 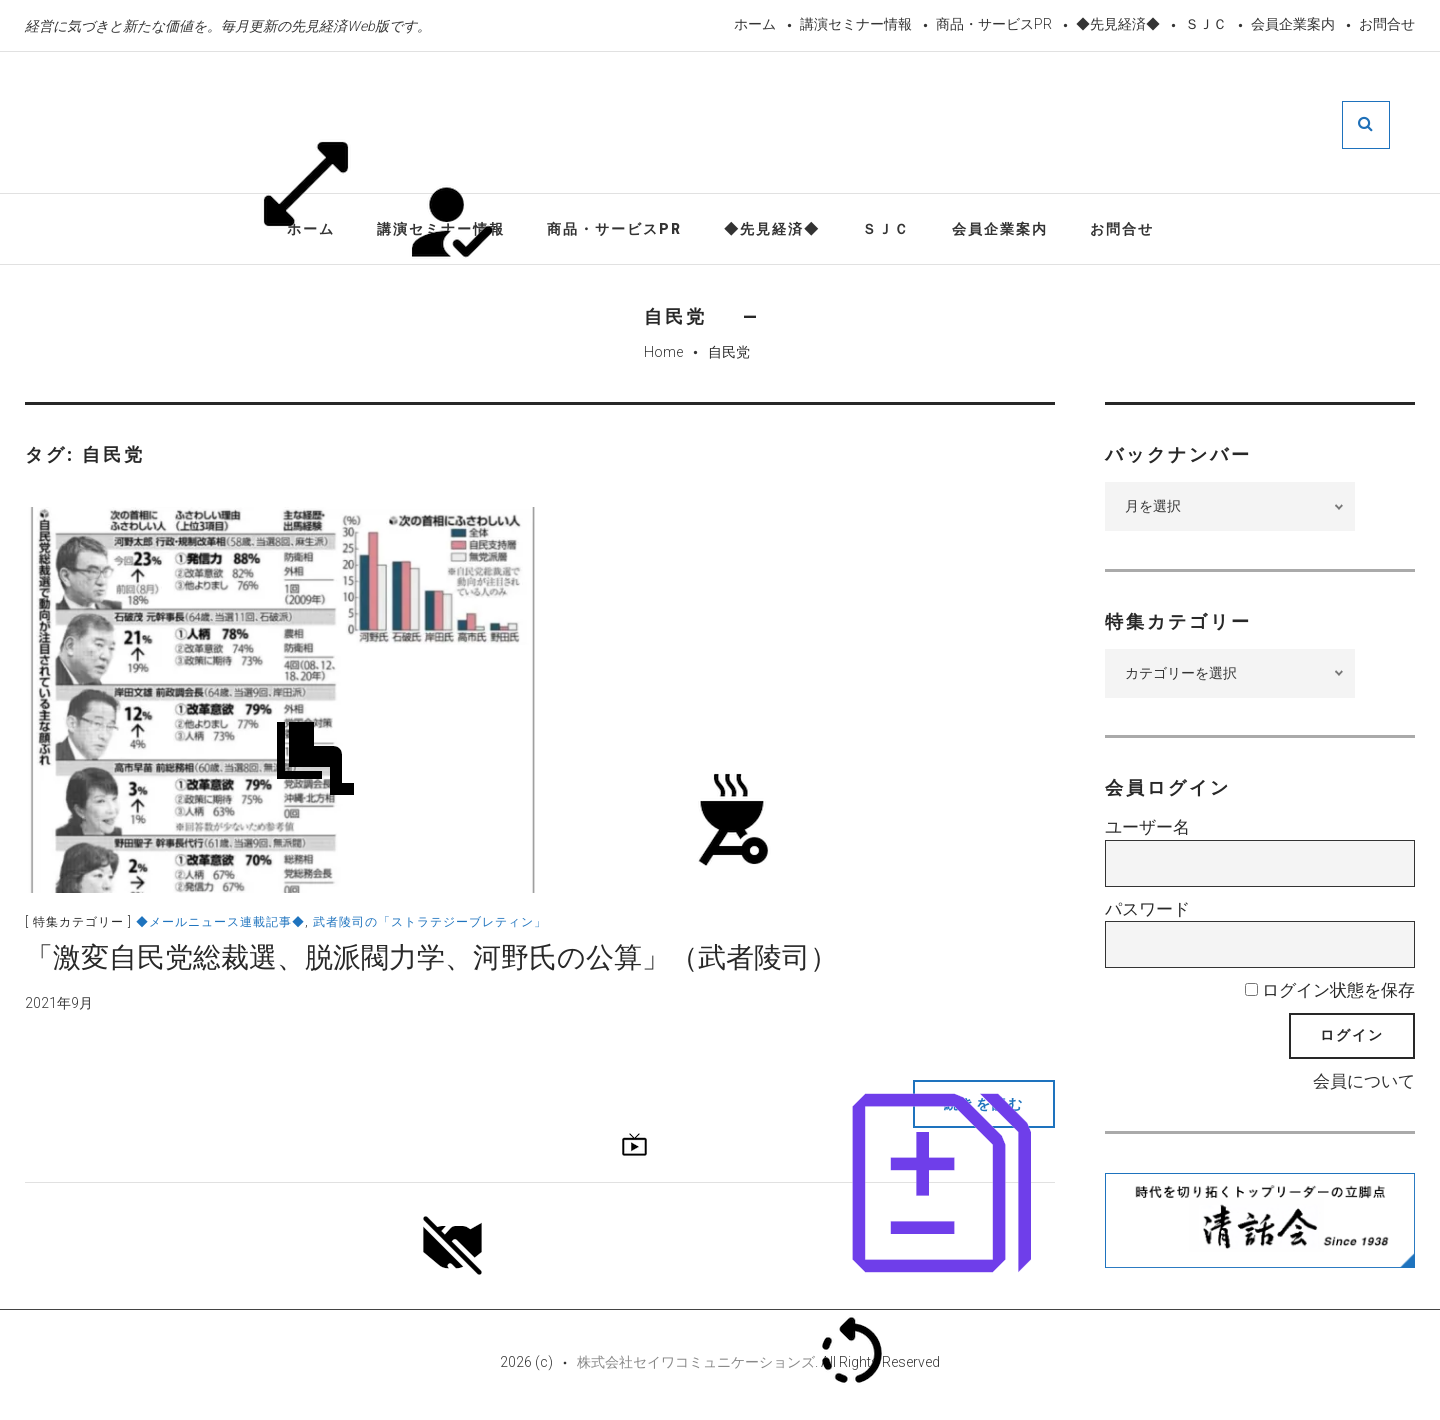 What do you see at coordinates (732, 819) in the screenshot?
I see `access outdoor cooking or grilling recipes` at bounding box center [732, 819].